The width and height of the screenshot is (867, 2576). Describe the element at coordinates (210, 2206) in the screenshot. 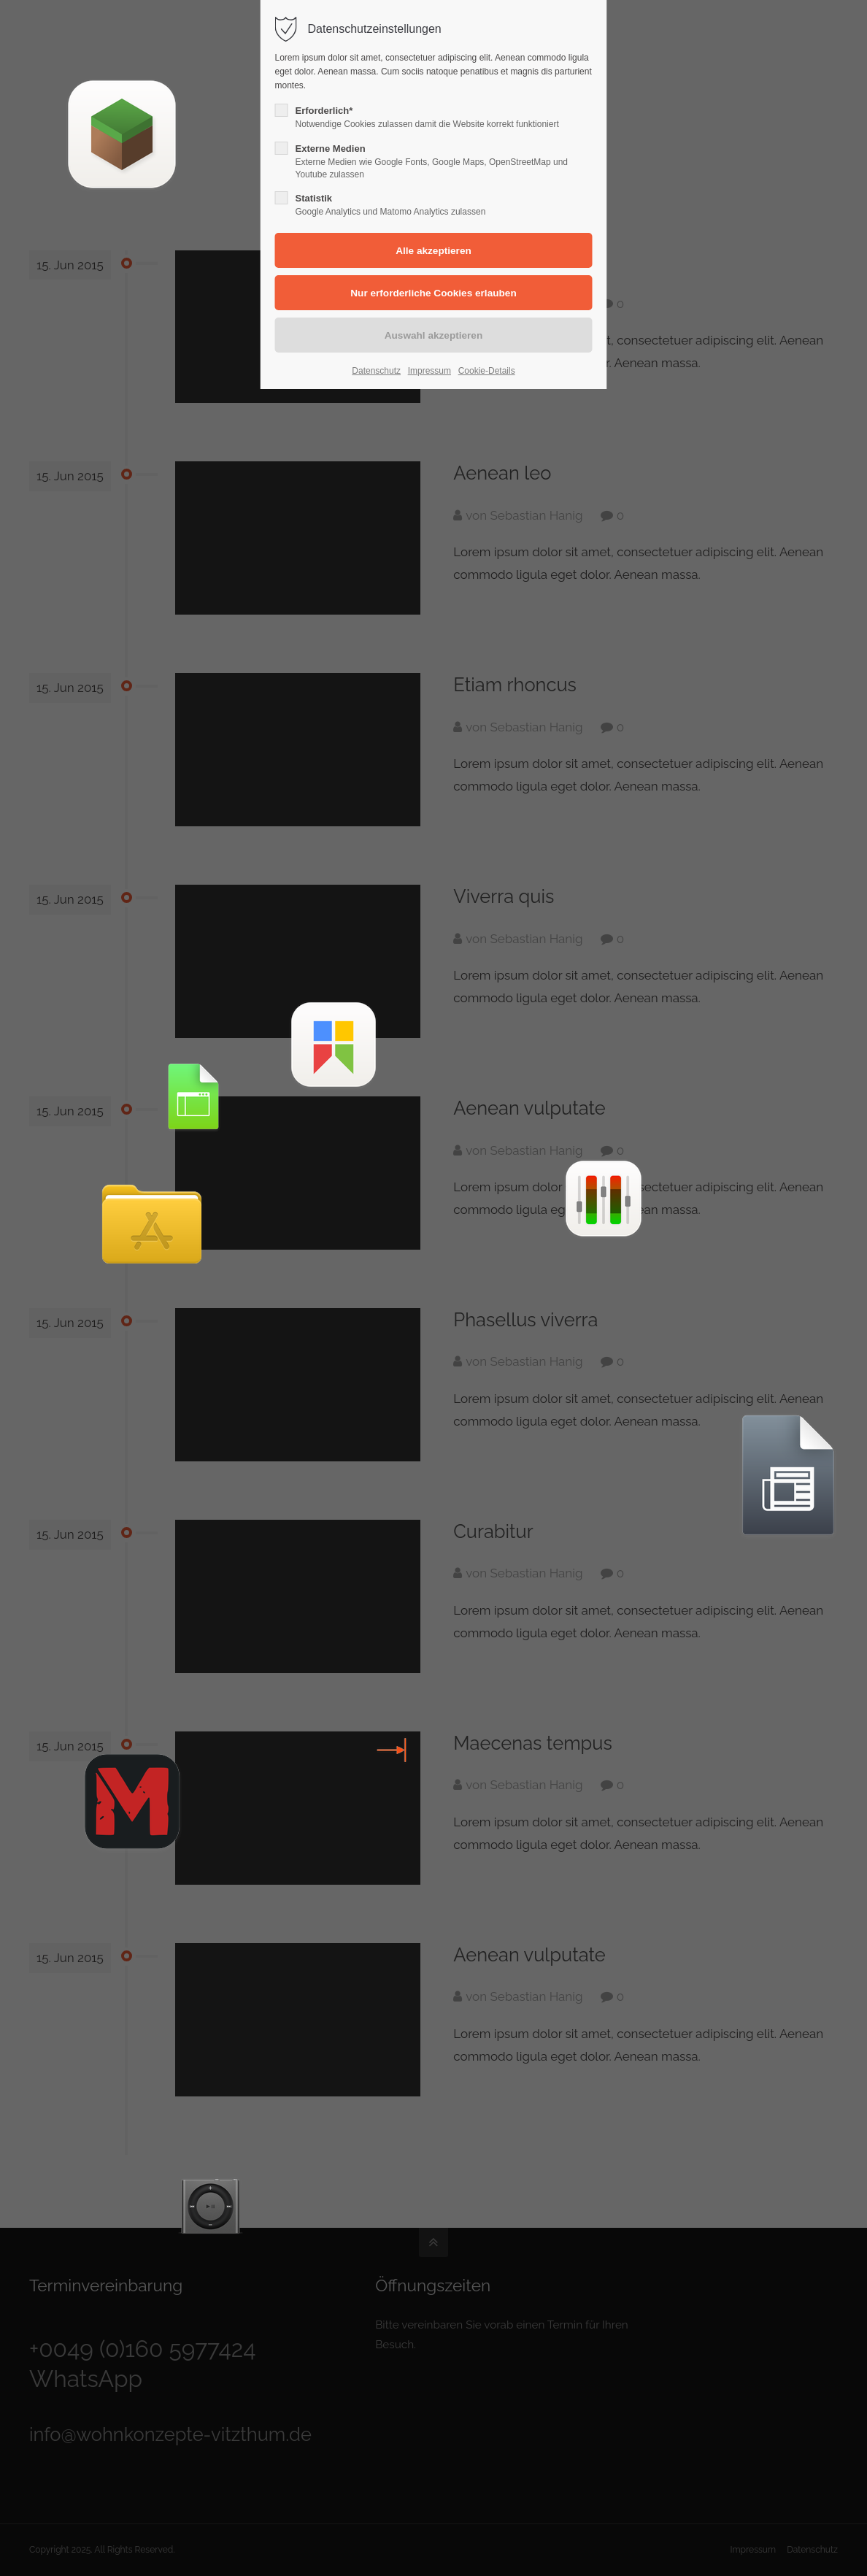

I see `iPod shuffle device in space gray` at that location.